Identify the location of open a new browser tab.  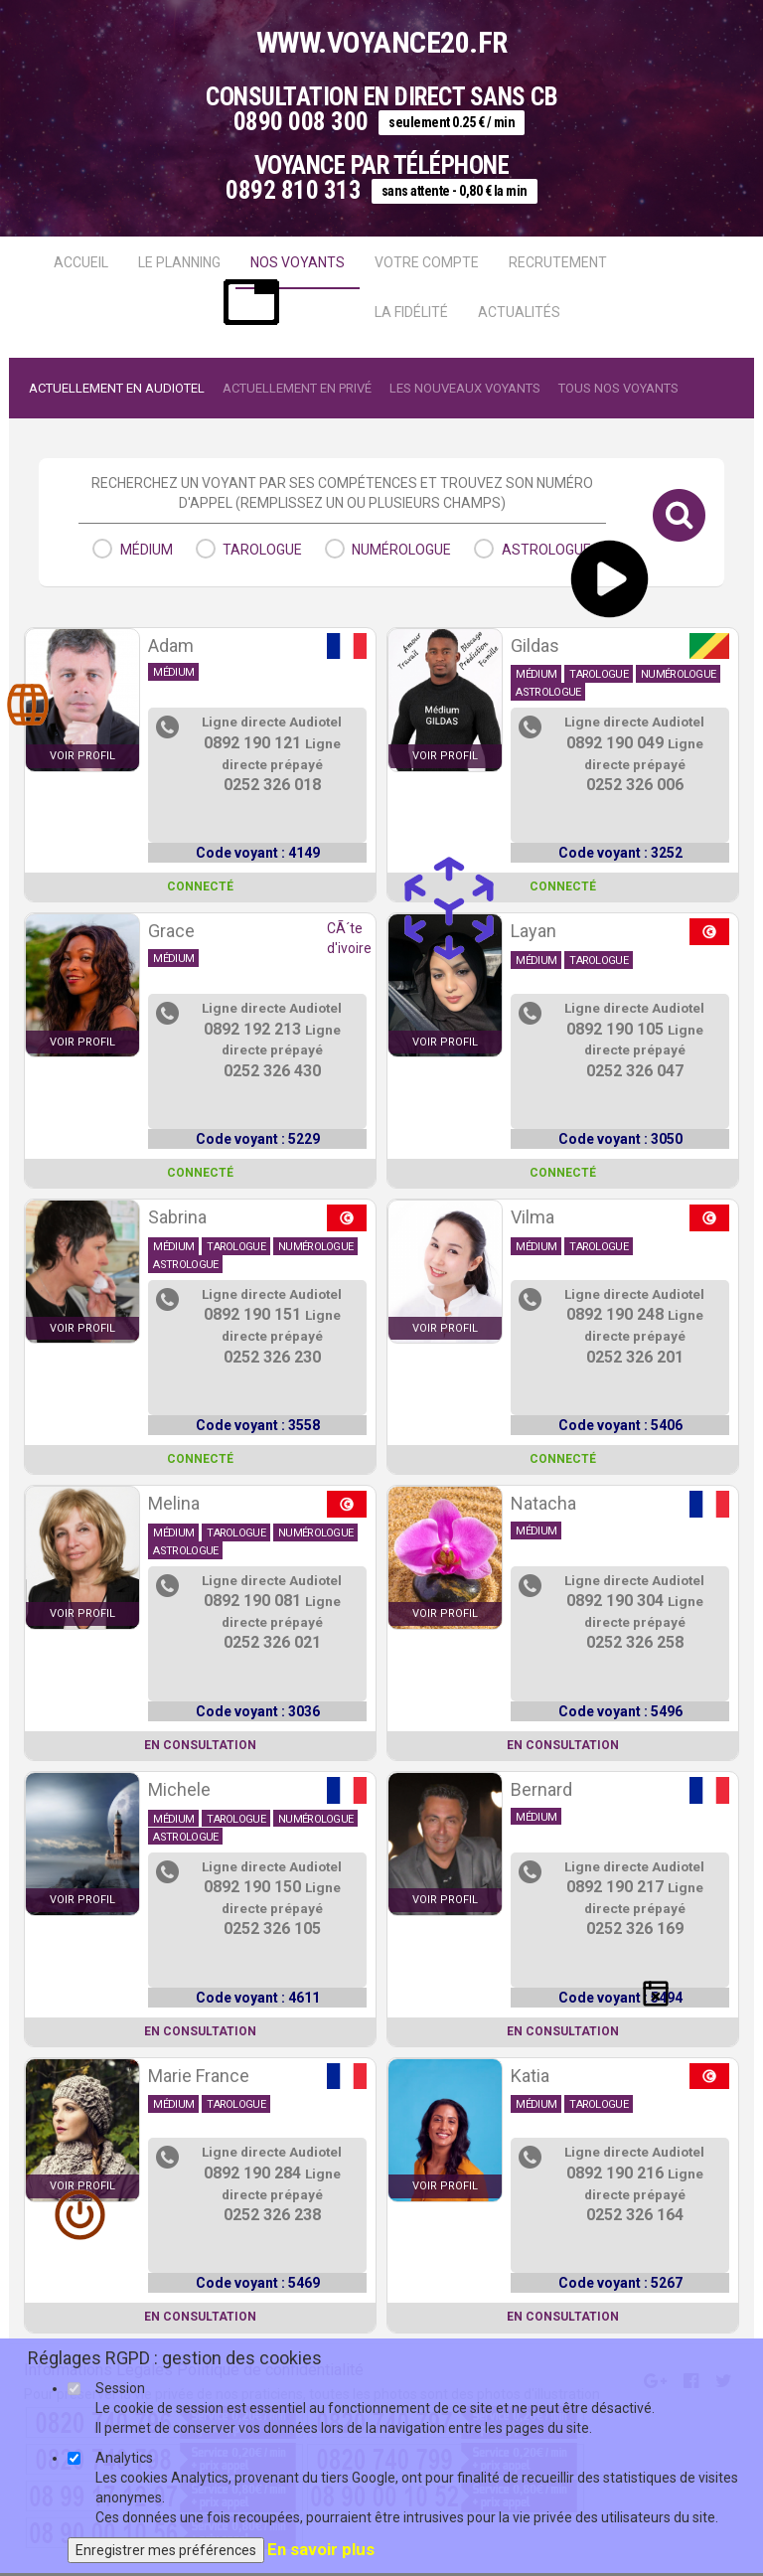
(251, 302).